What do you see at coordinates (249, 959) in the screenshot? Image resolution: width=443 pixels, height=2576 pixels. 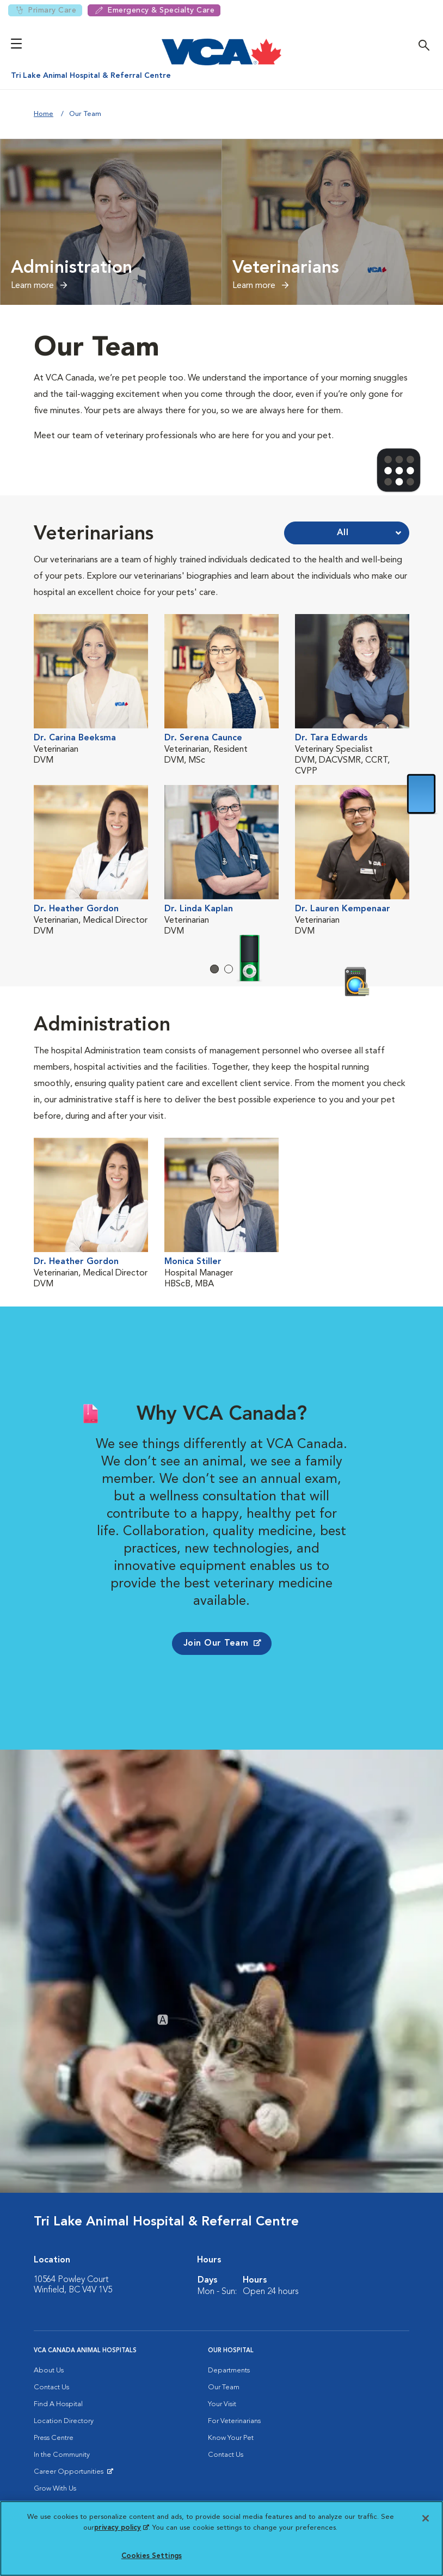 I see `iPod nano device in green` at bounding box center [249, 959].